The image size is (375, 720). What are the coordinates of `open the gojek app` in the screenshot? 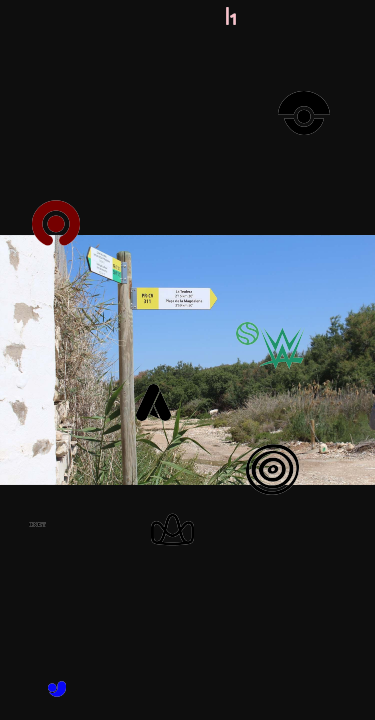 It's located at (56, 223).